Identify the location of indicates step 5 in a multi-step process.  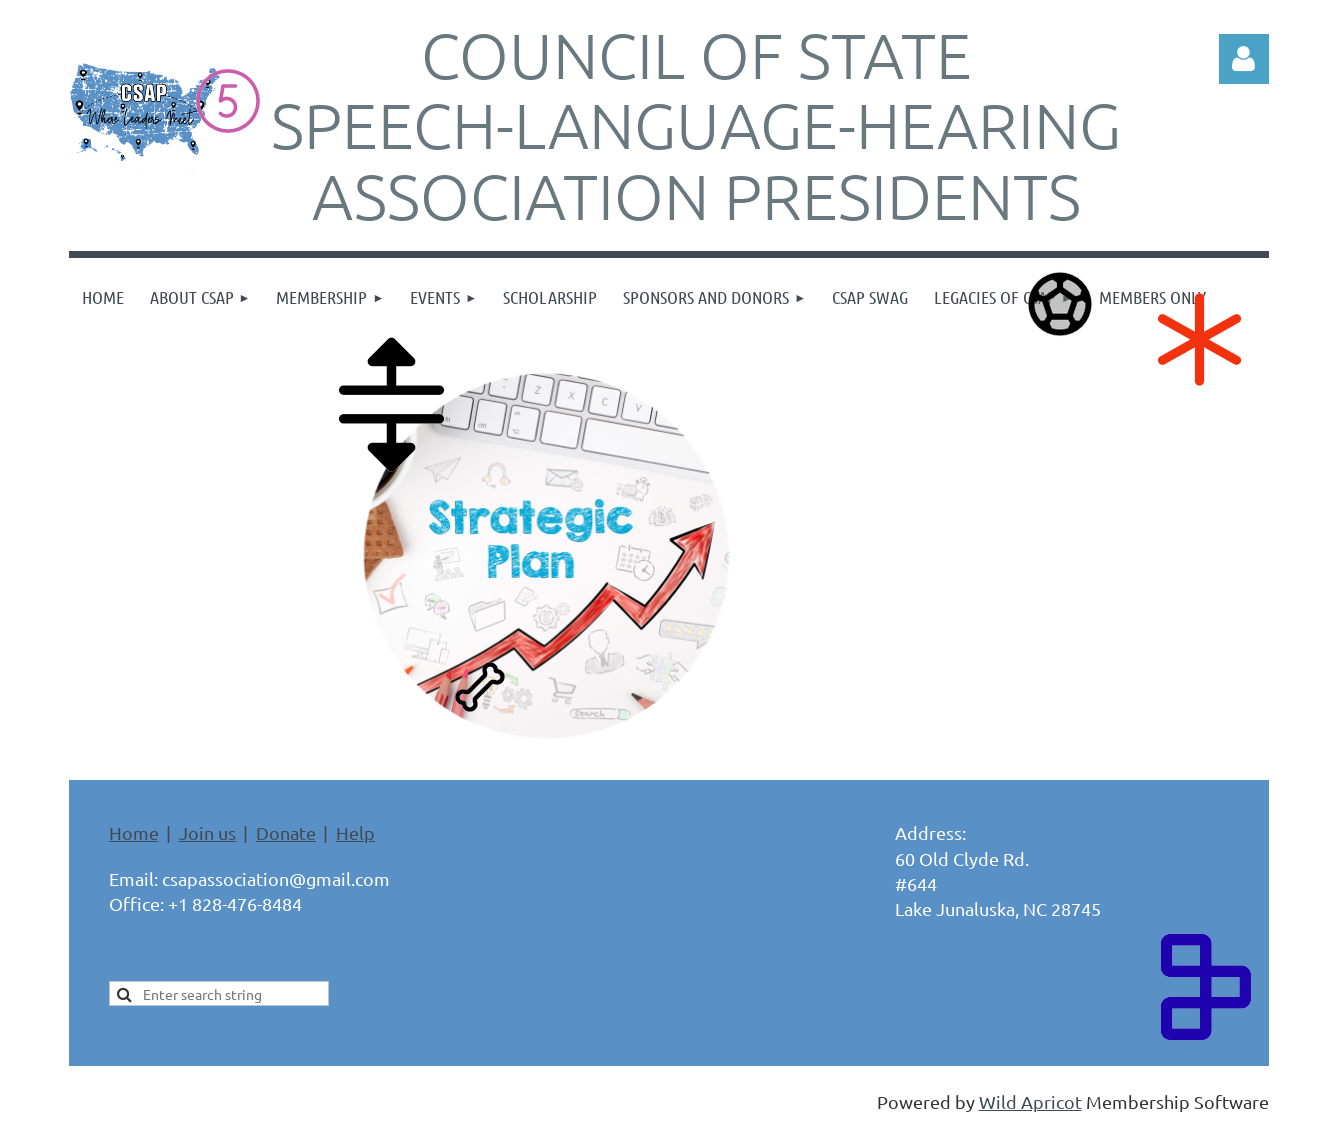
(228, 101).